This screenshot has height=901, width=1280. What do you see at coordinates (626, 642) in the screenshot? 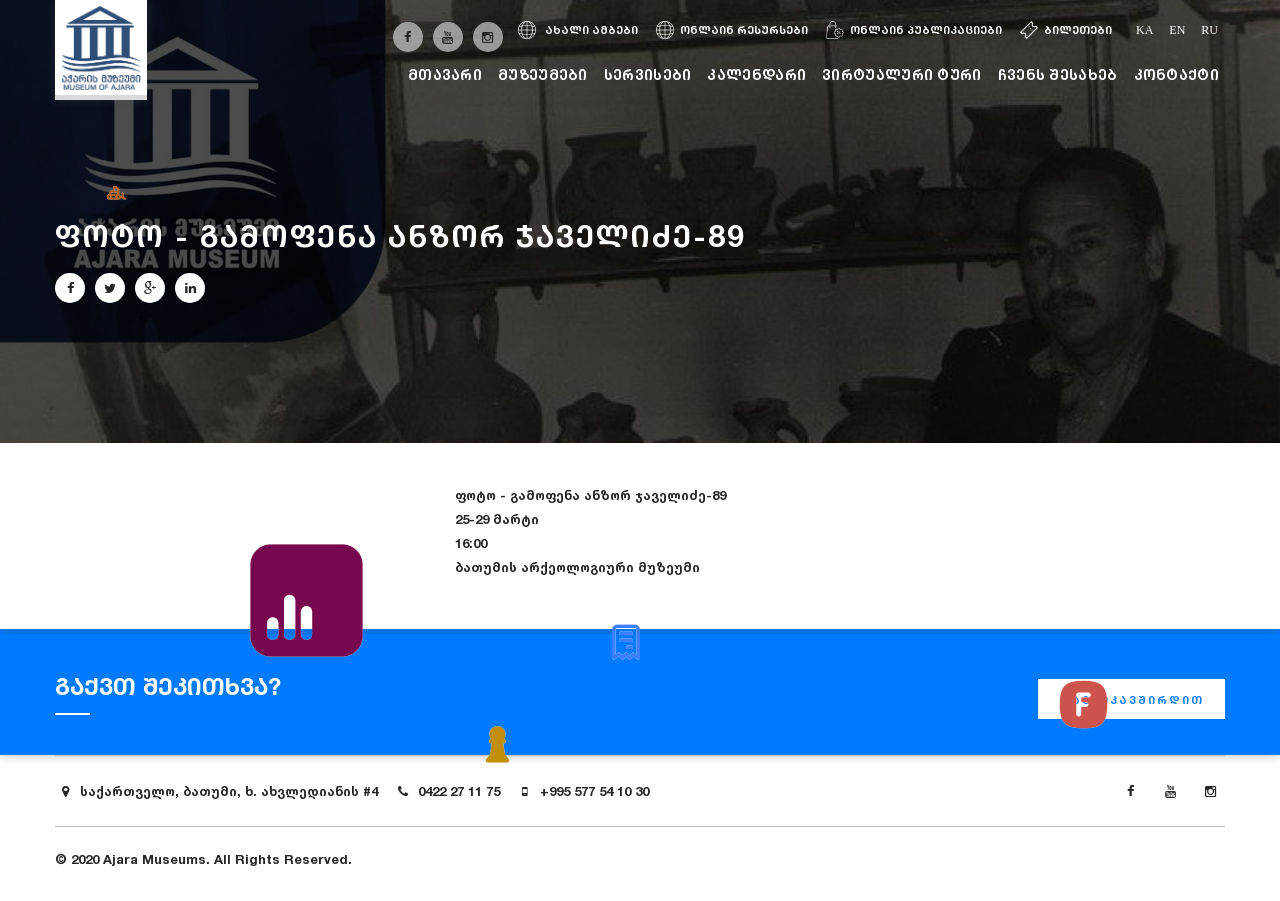
I see `view purchase receipt or transaction history` at bounding box center [626, 642].